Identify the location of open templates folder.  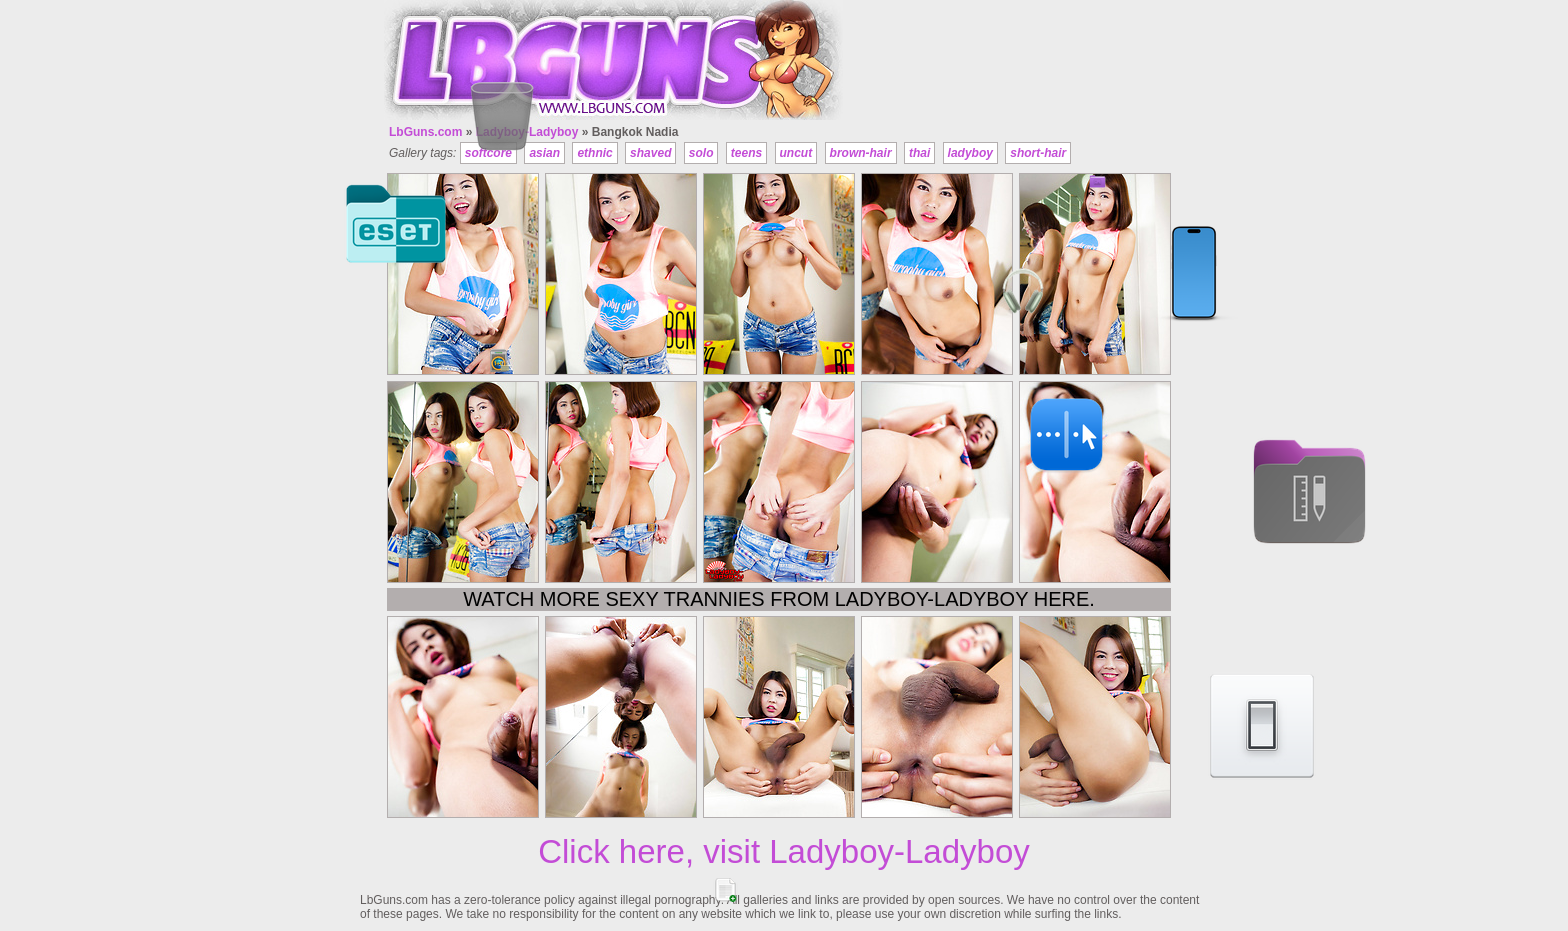
(1309, 491).